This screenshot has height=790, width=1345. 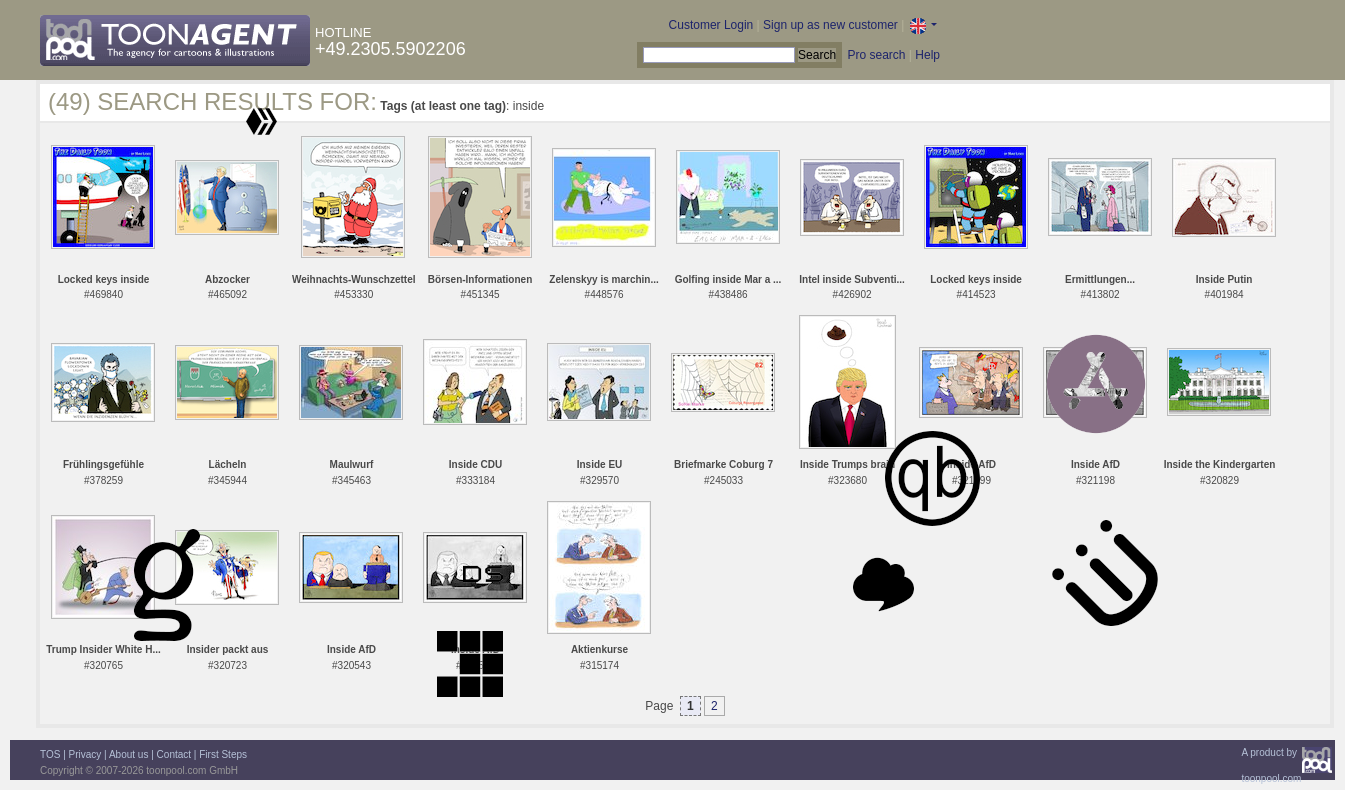 What do you see at coordinates (470, 664) in the screenshot?
I see `pnpm package manager logo` at bounding box center [470, 664].